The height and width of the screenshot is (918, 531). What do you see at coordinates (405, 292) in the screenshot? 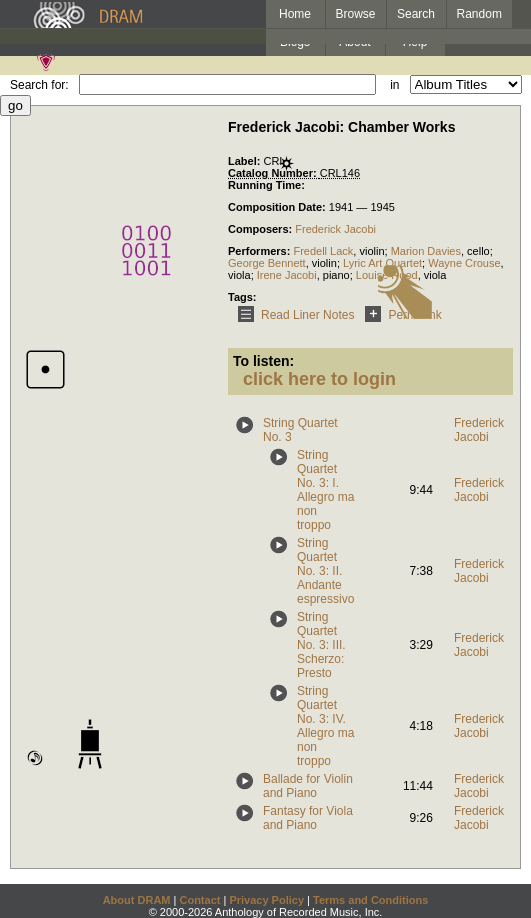
I see `launch or throw a bowling ball in gameplay` at bounding box center [405, 292].